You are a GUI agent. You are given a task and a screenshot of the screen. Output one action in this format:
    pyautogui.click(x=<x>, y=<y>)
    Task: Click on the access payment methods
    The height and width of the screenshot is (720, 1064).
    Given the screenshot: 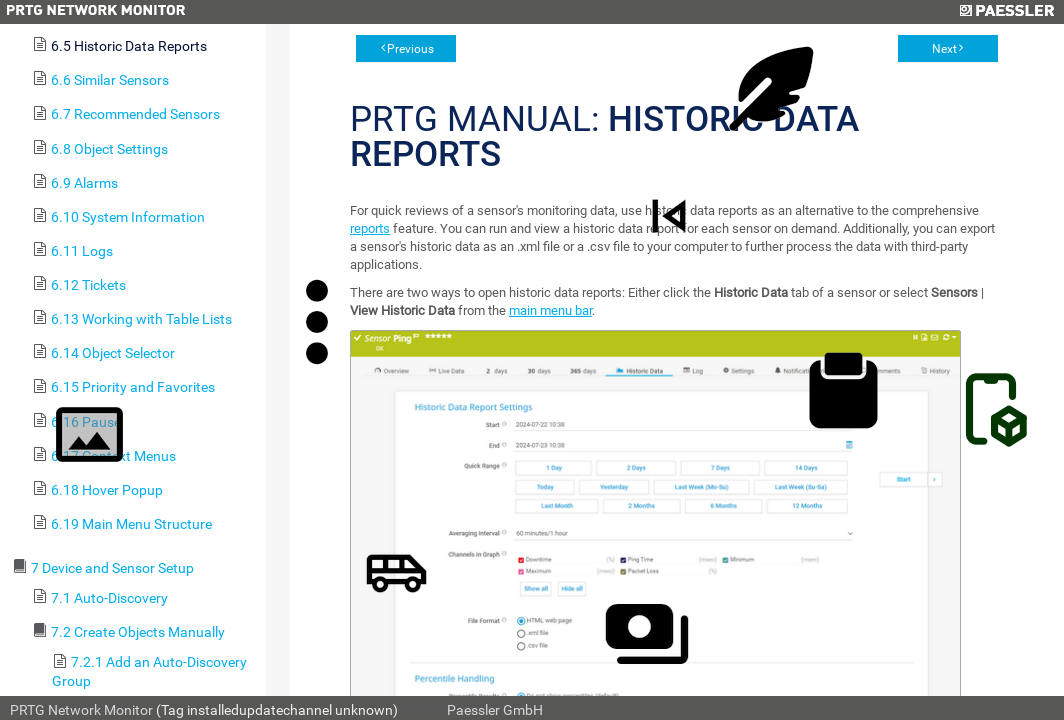 What is the action you would take?
    pyautogui.click(x=647, y=634)
    